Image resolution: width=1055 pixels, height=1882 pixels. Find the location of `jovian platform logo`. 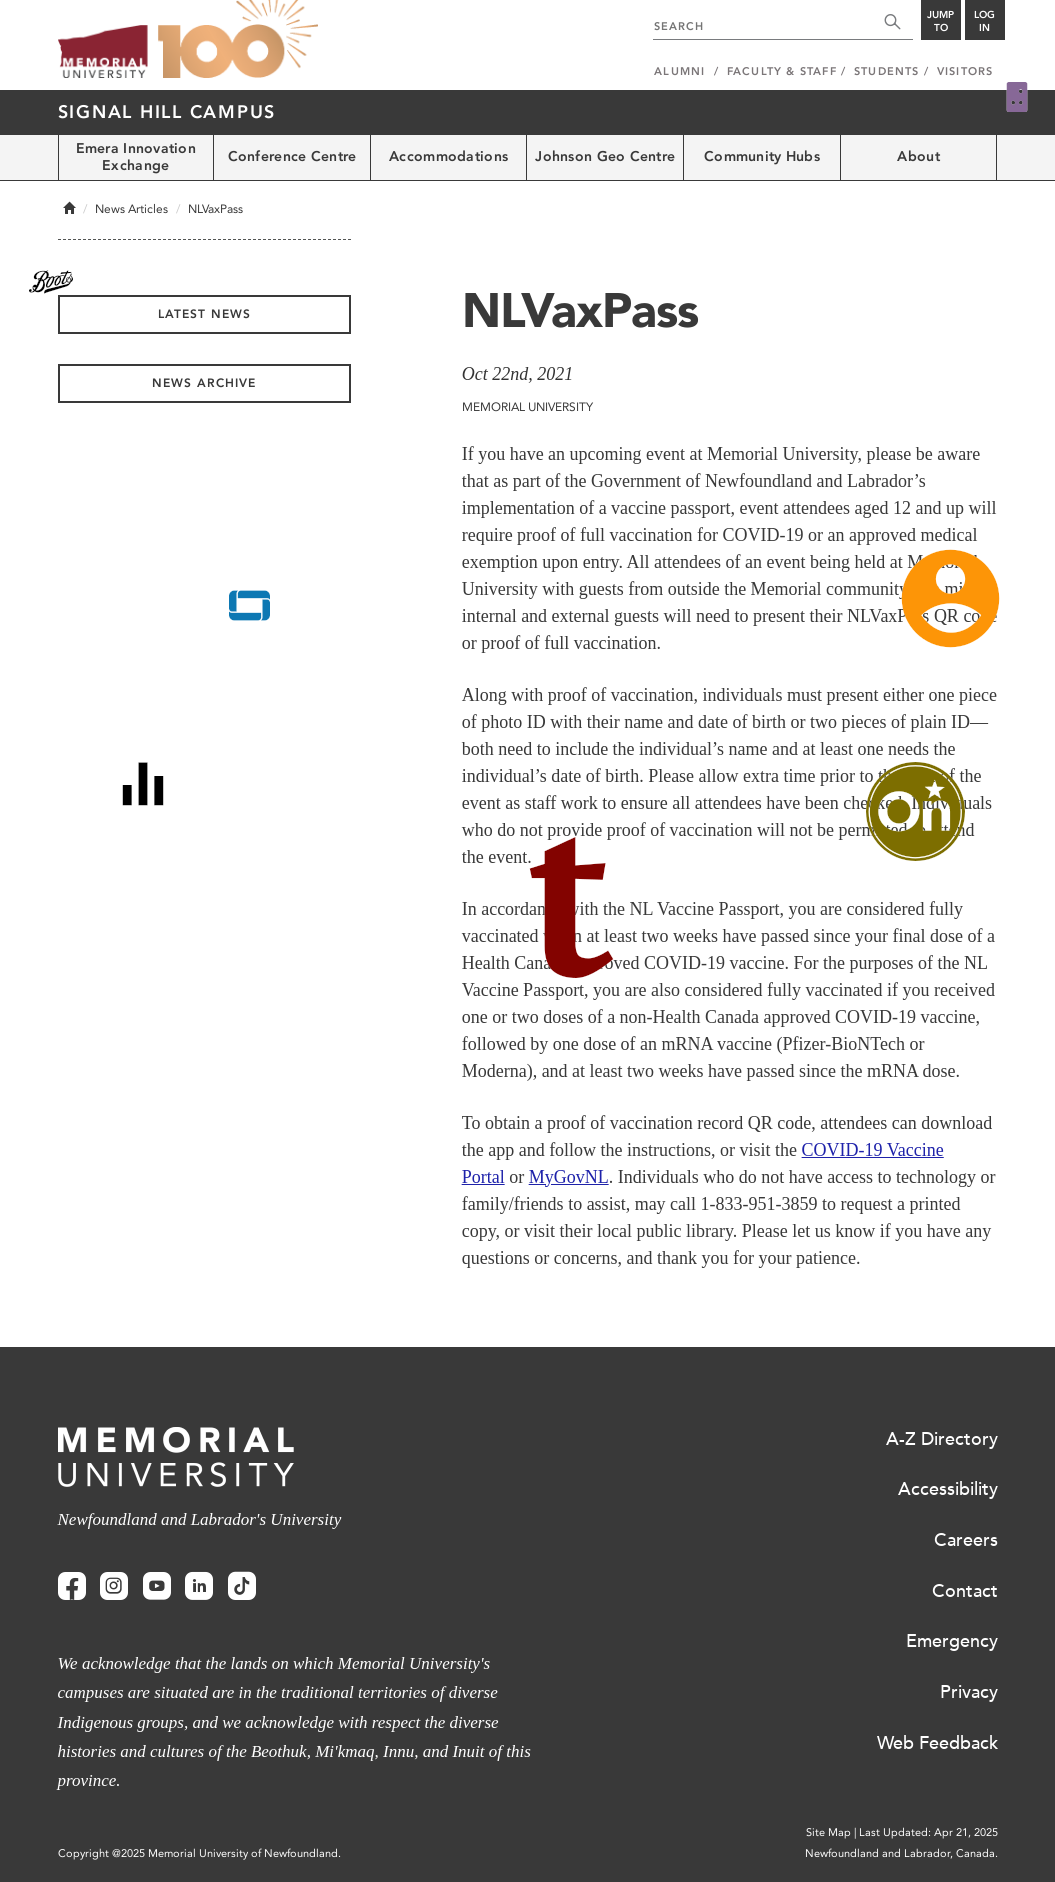

jovian platform logo is located at coordinates (1017, 97).